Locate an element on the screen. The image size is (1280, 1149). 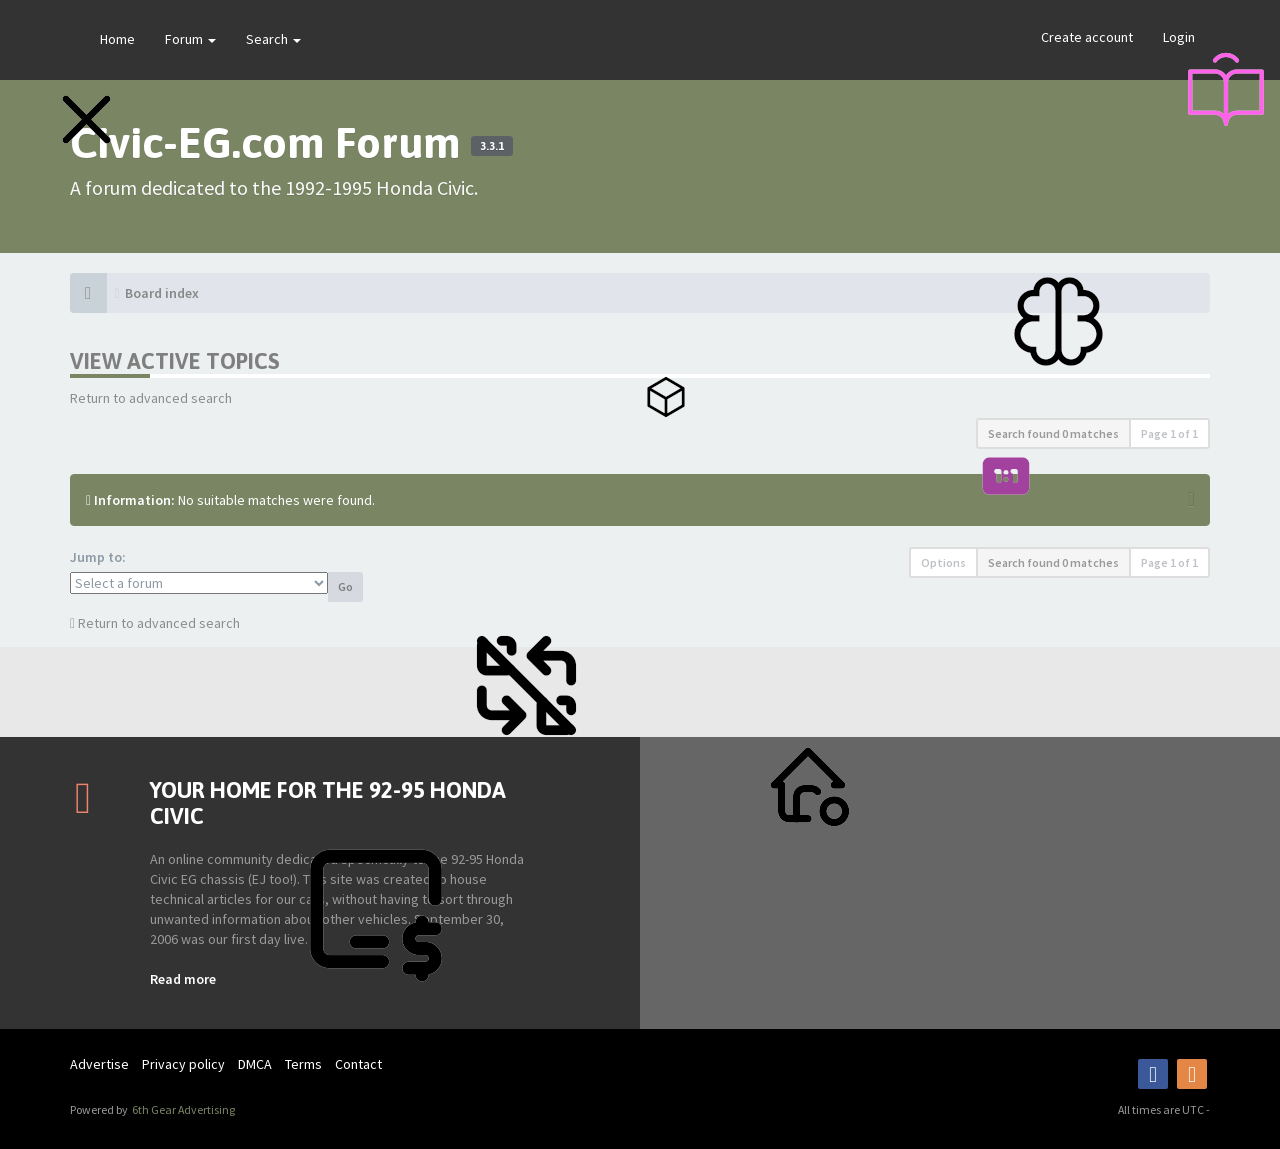
indicates AI or system is processing a request is located at coordinates (1058, 321).